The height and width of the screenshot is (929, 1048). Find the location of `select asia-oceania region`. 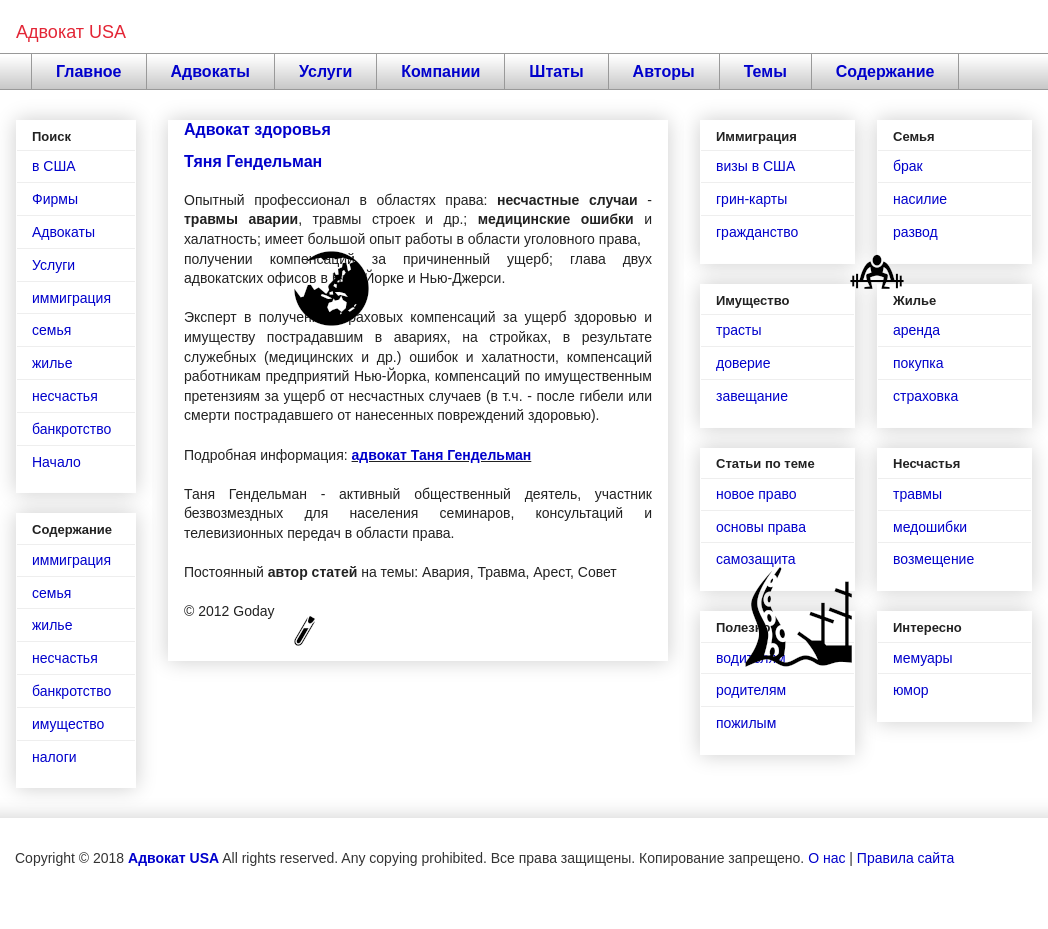

select asia-oceania region is located at coordinates (331, 288).